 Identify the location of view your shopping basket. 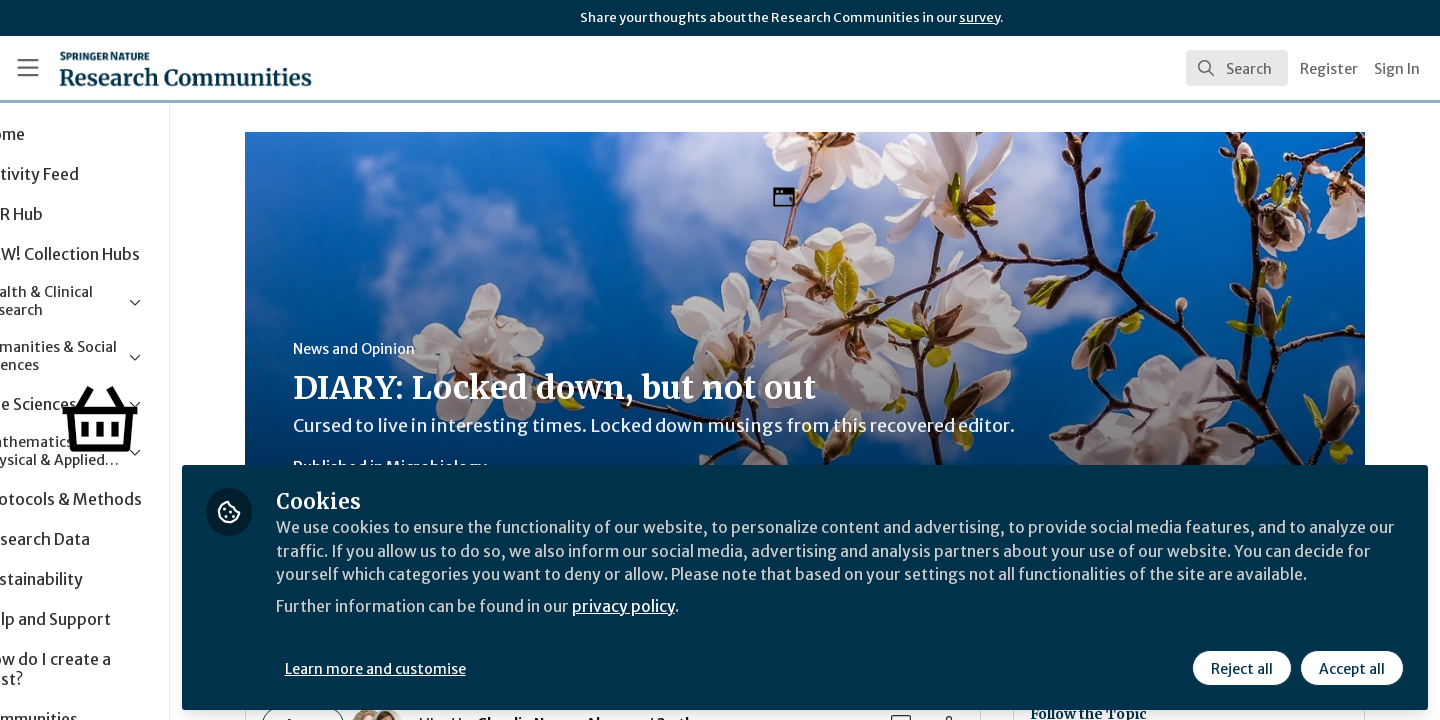
(100, 418).